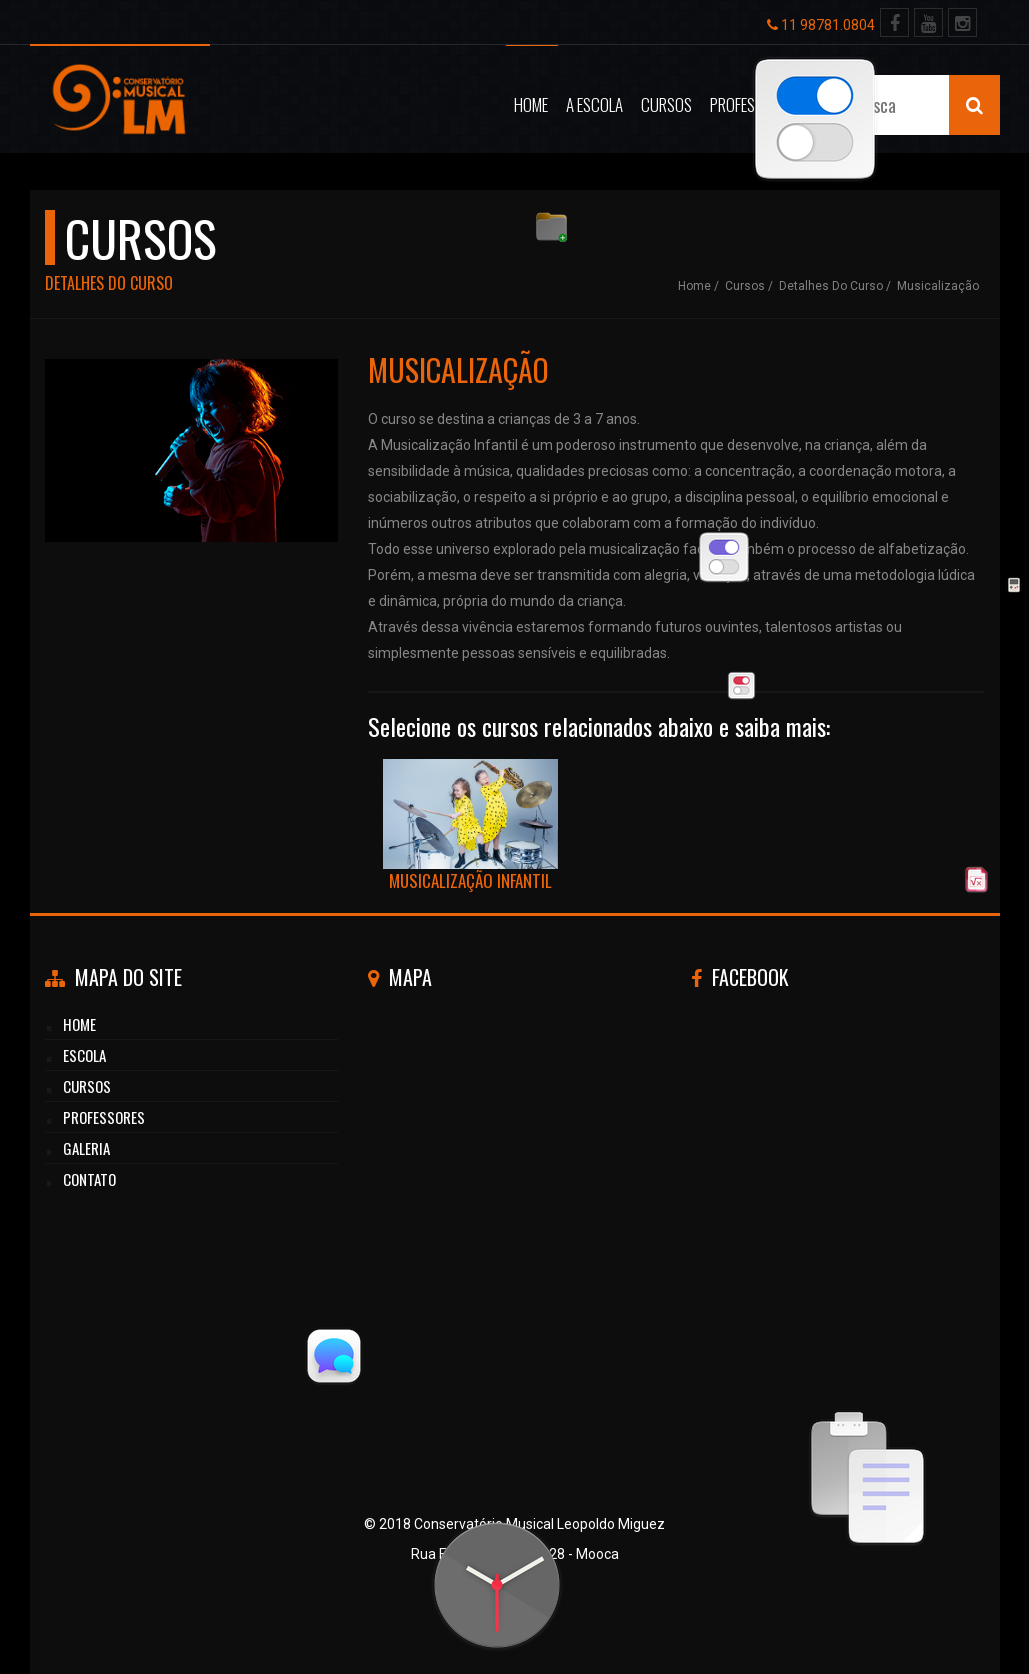  I want to click on open the games application, so click(1014, 585).